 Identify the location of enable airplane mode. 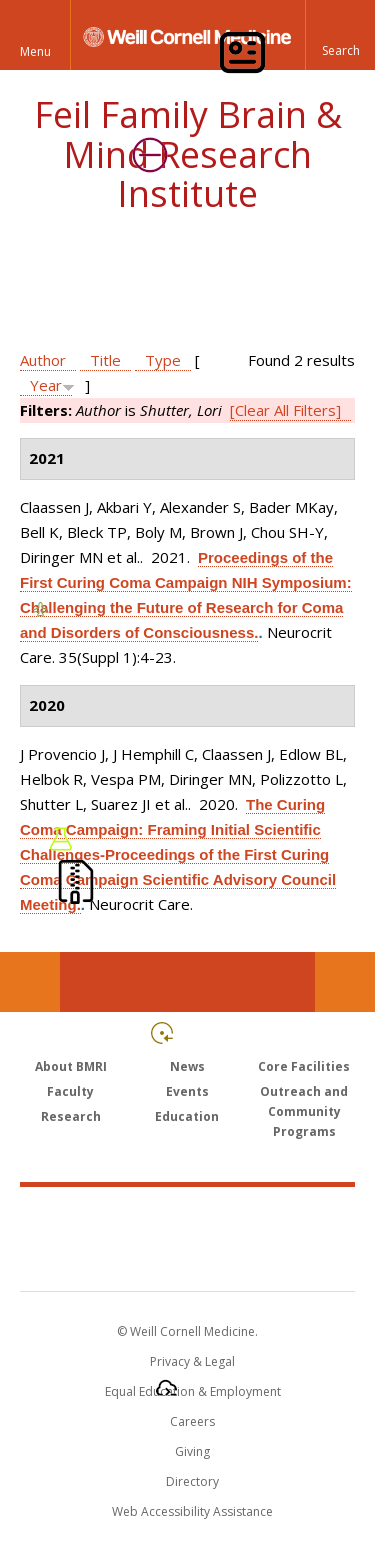
(40, 609).